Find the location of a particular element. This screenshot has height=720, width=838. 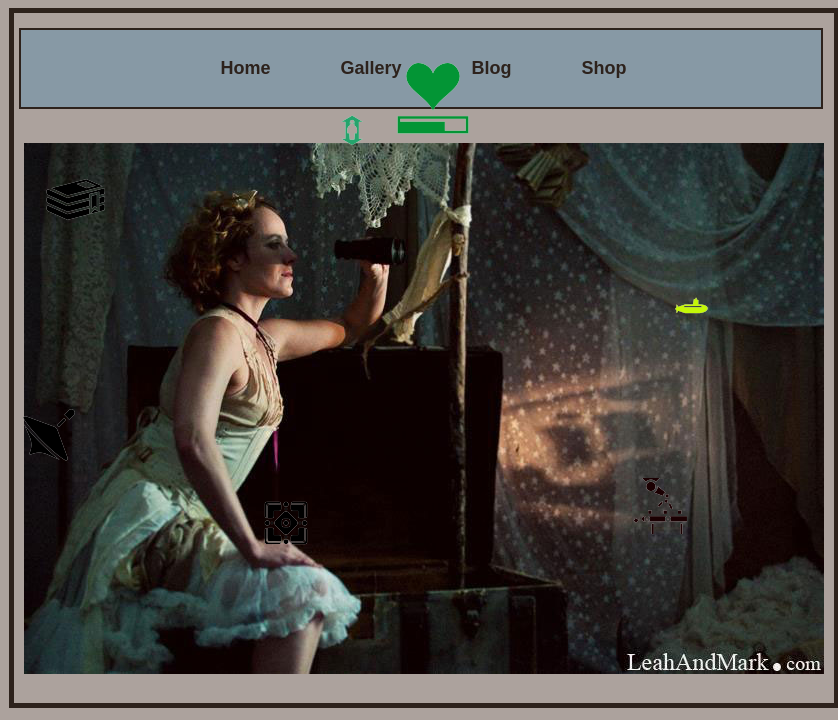

play a spinning top mini-game is located at coordinates (49, 435).